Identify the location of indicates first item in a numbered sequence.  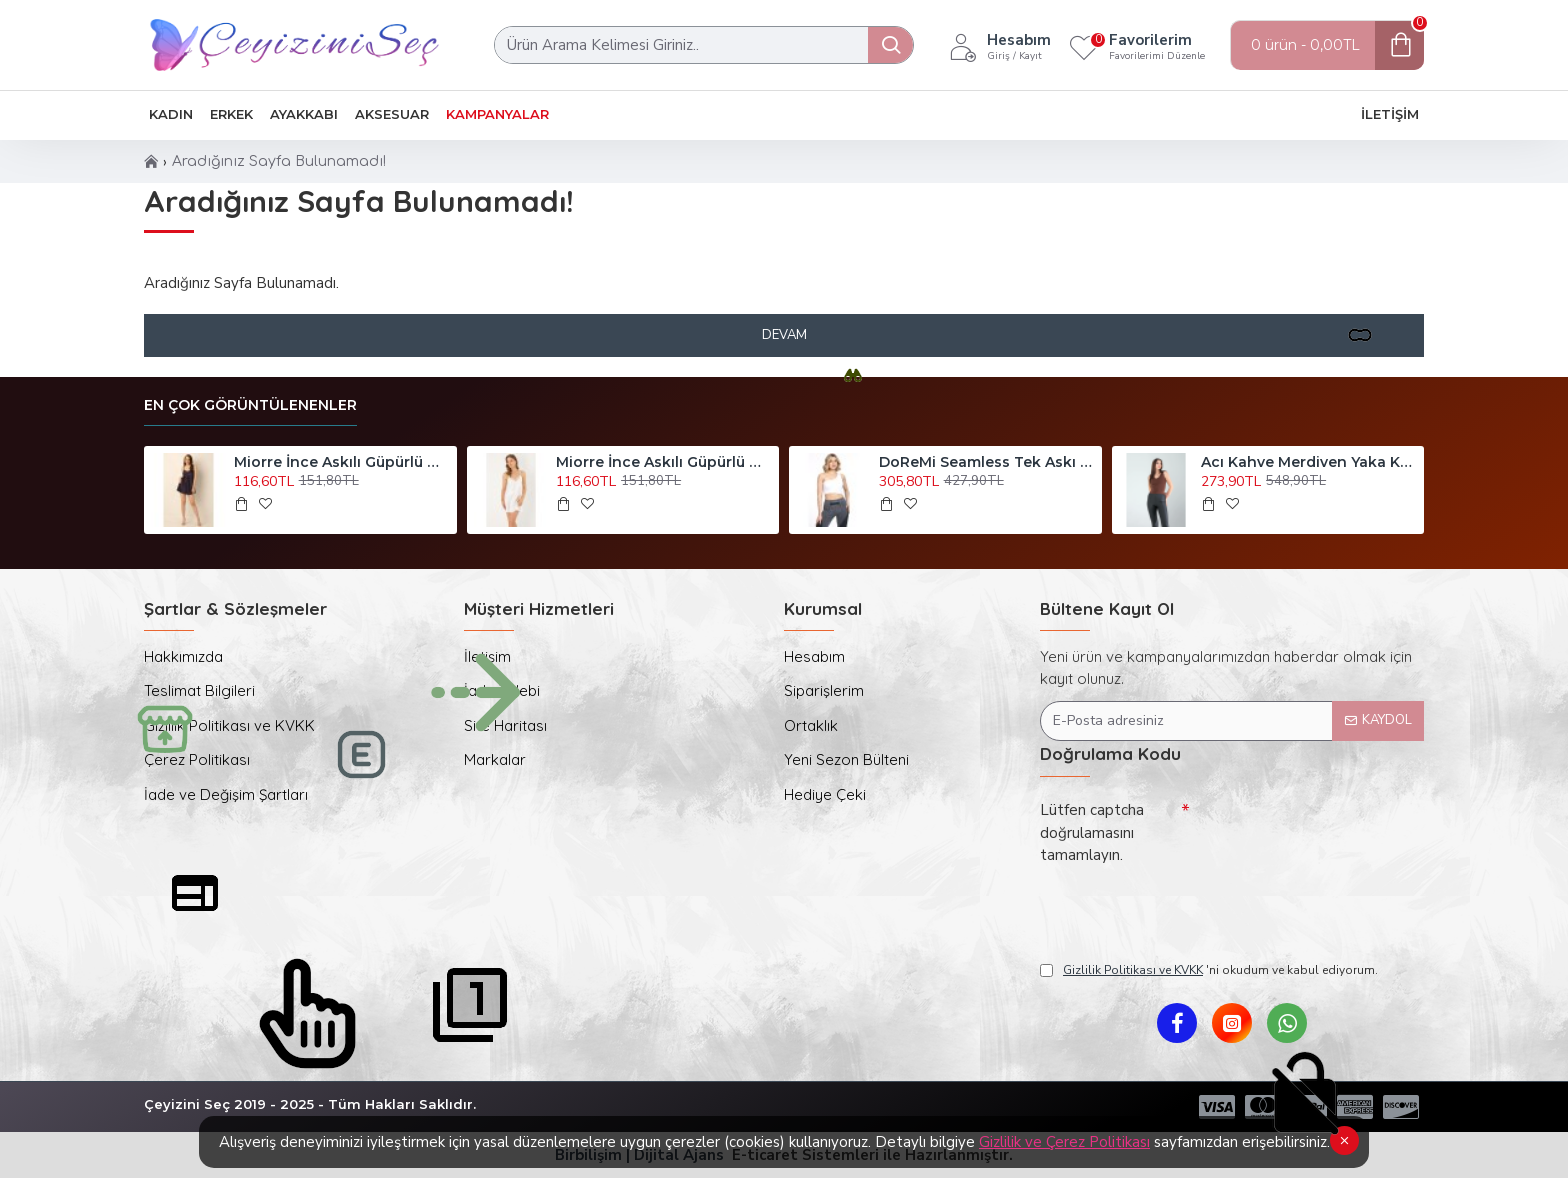
(470, 1005).